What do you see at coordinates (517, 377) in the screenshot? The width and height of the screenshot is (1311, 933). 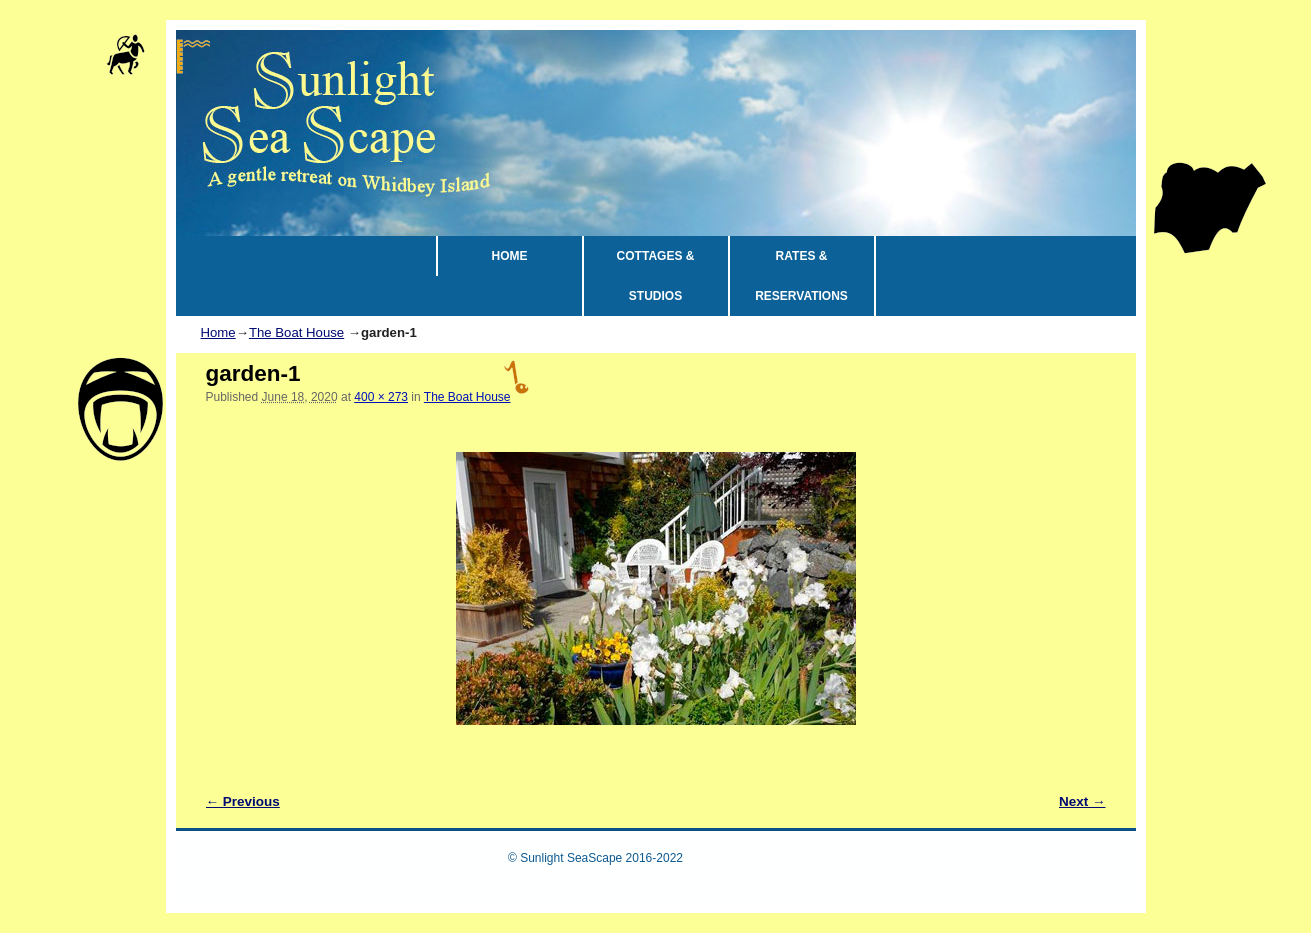 I see `access otamatone or novelty instrument sounds` at bounding box center [517, 377].